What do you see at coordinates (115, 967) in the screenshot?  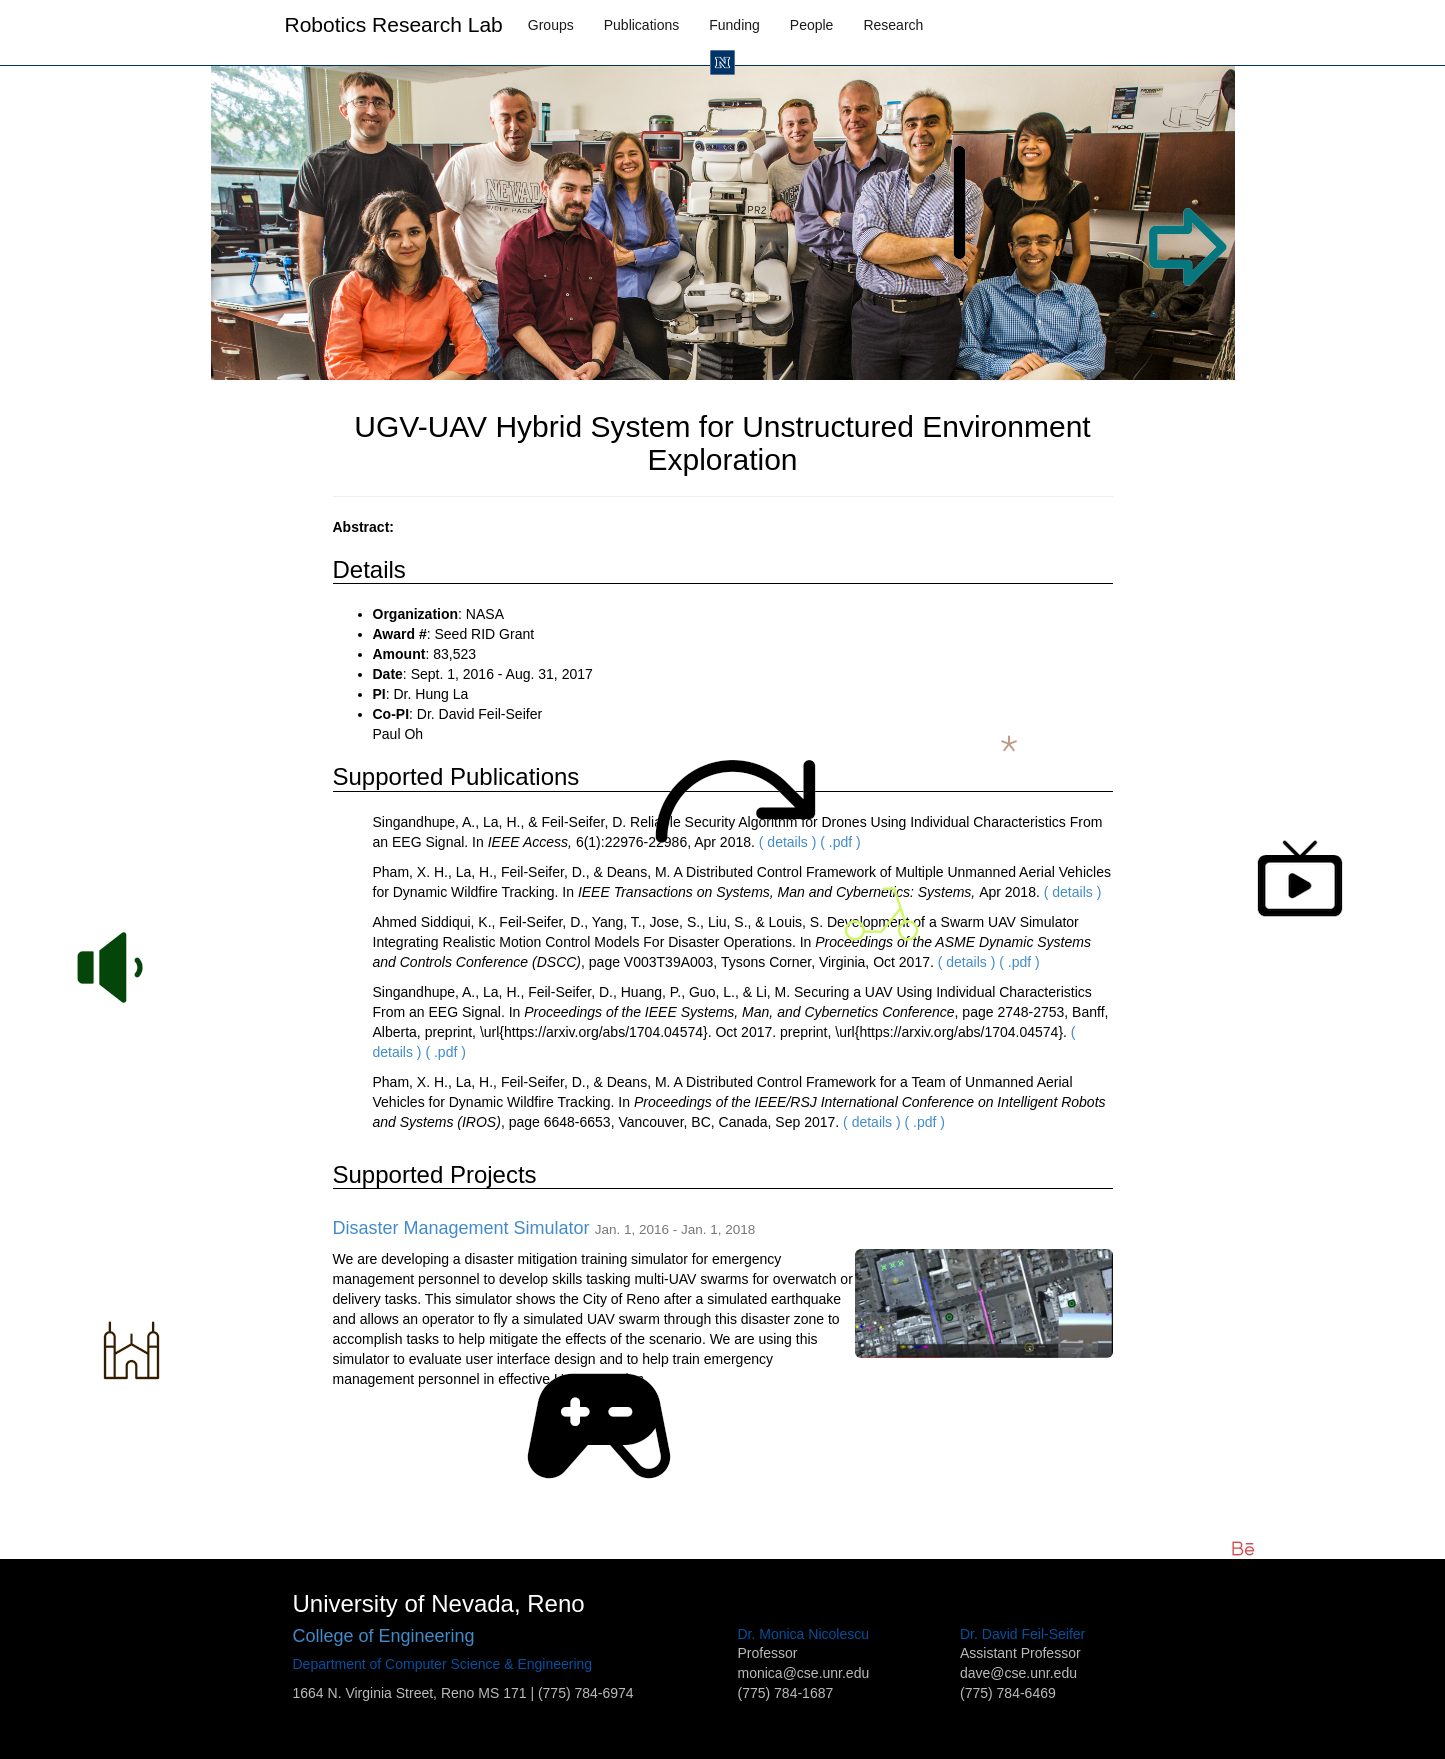 I see `adjust volume to low level` at bounding box center [115, 967].